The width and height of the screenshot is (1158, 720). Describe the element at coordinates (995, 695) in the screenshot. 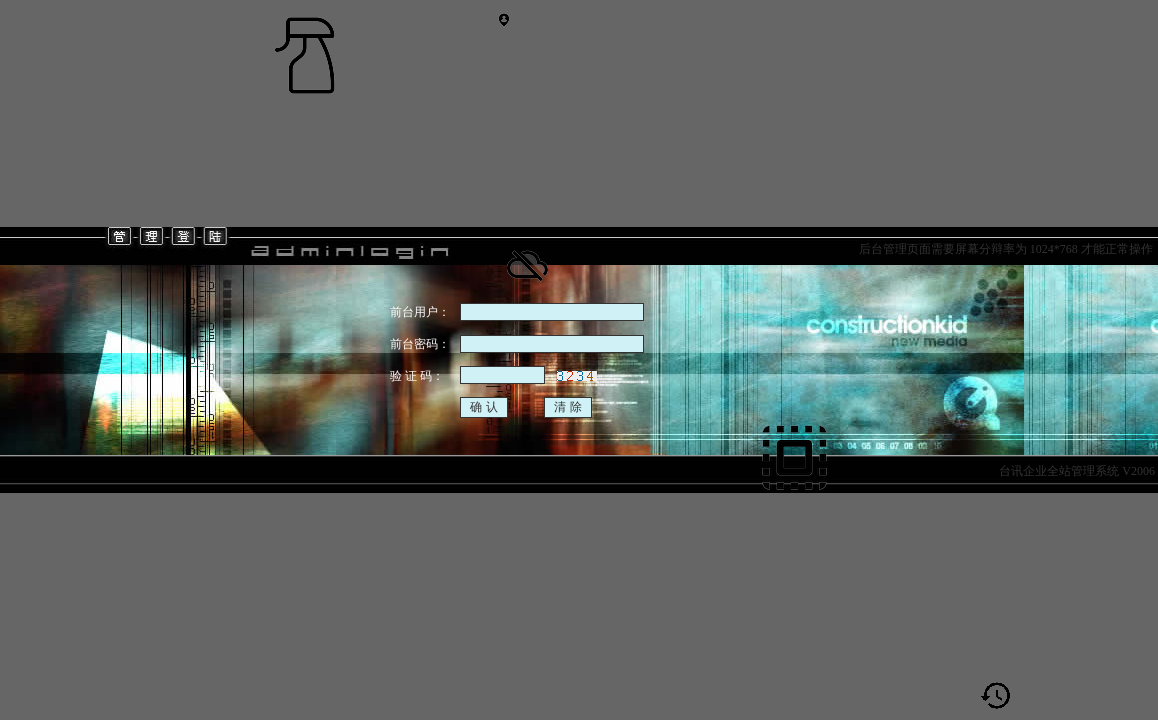

I see `view browsing or activity history` at that location.